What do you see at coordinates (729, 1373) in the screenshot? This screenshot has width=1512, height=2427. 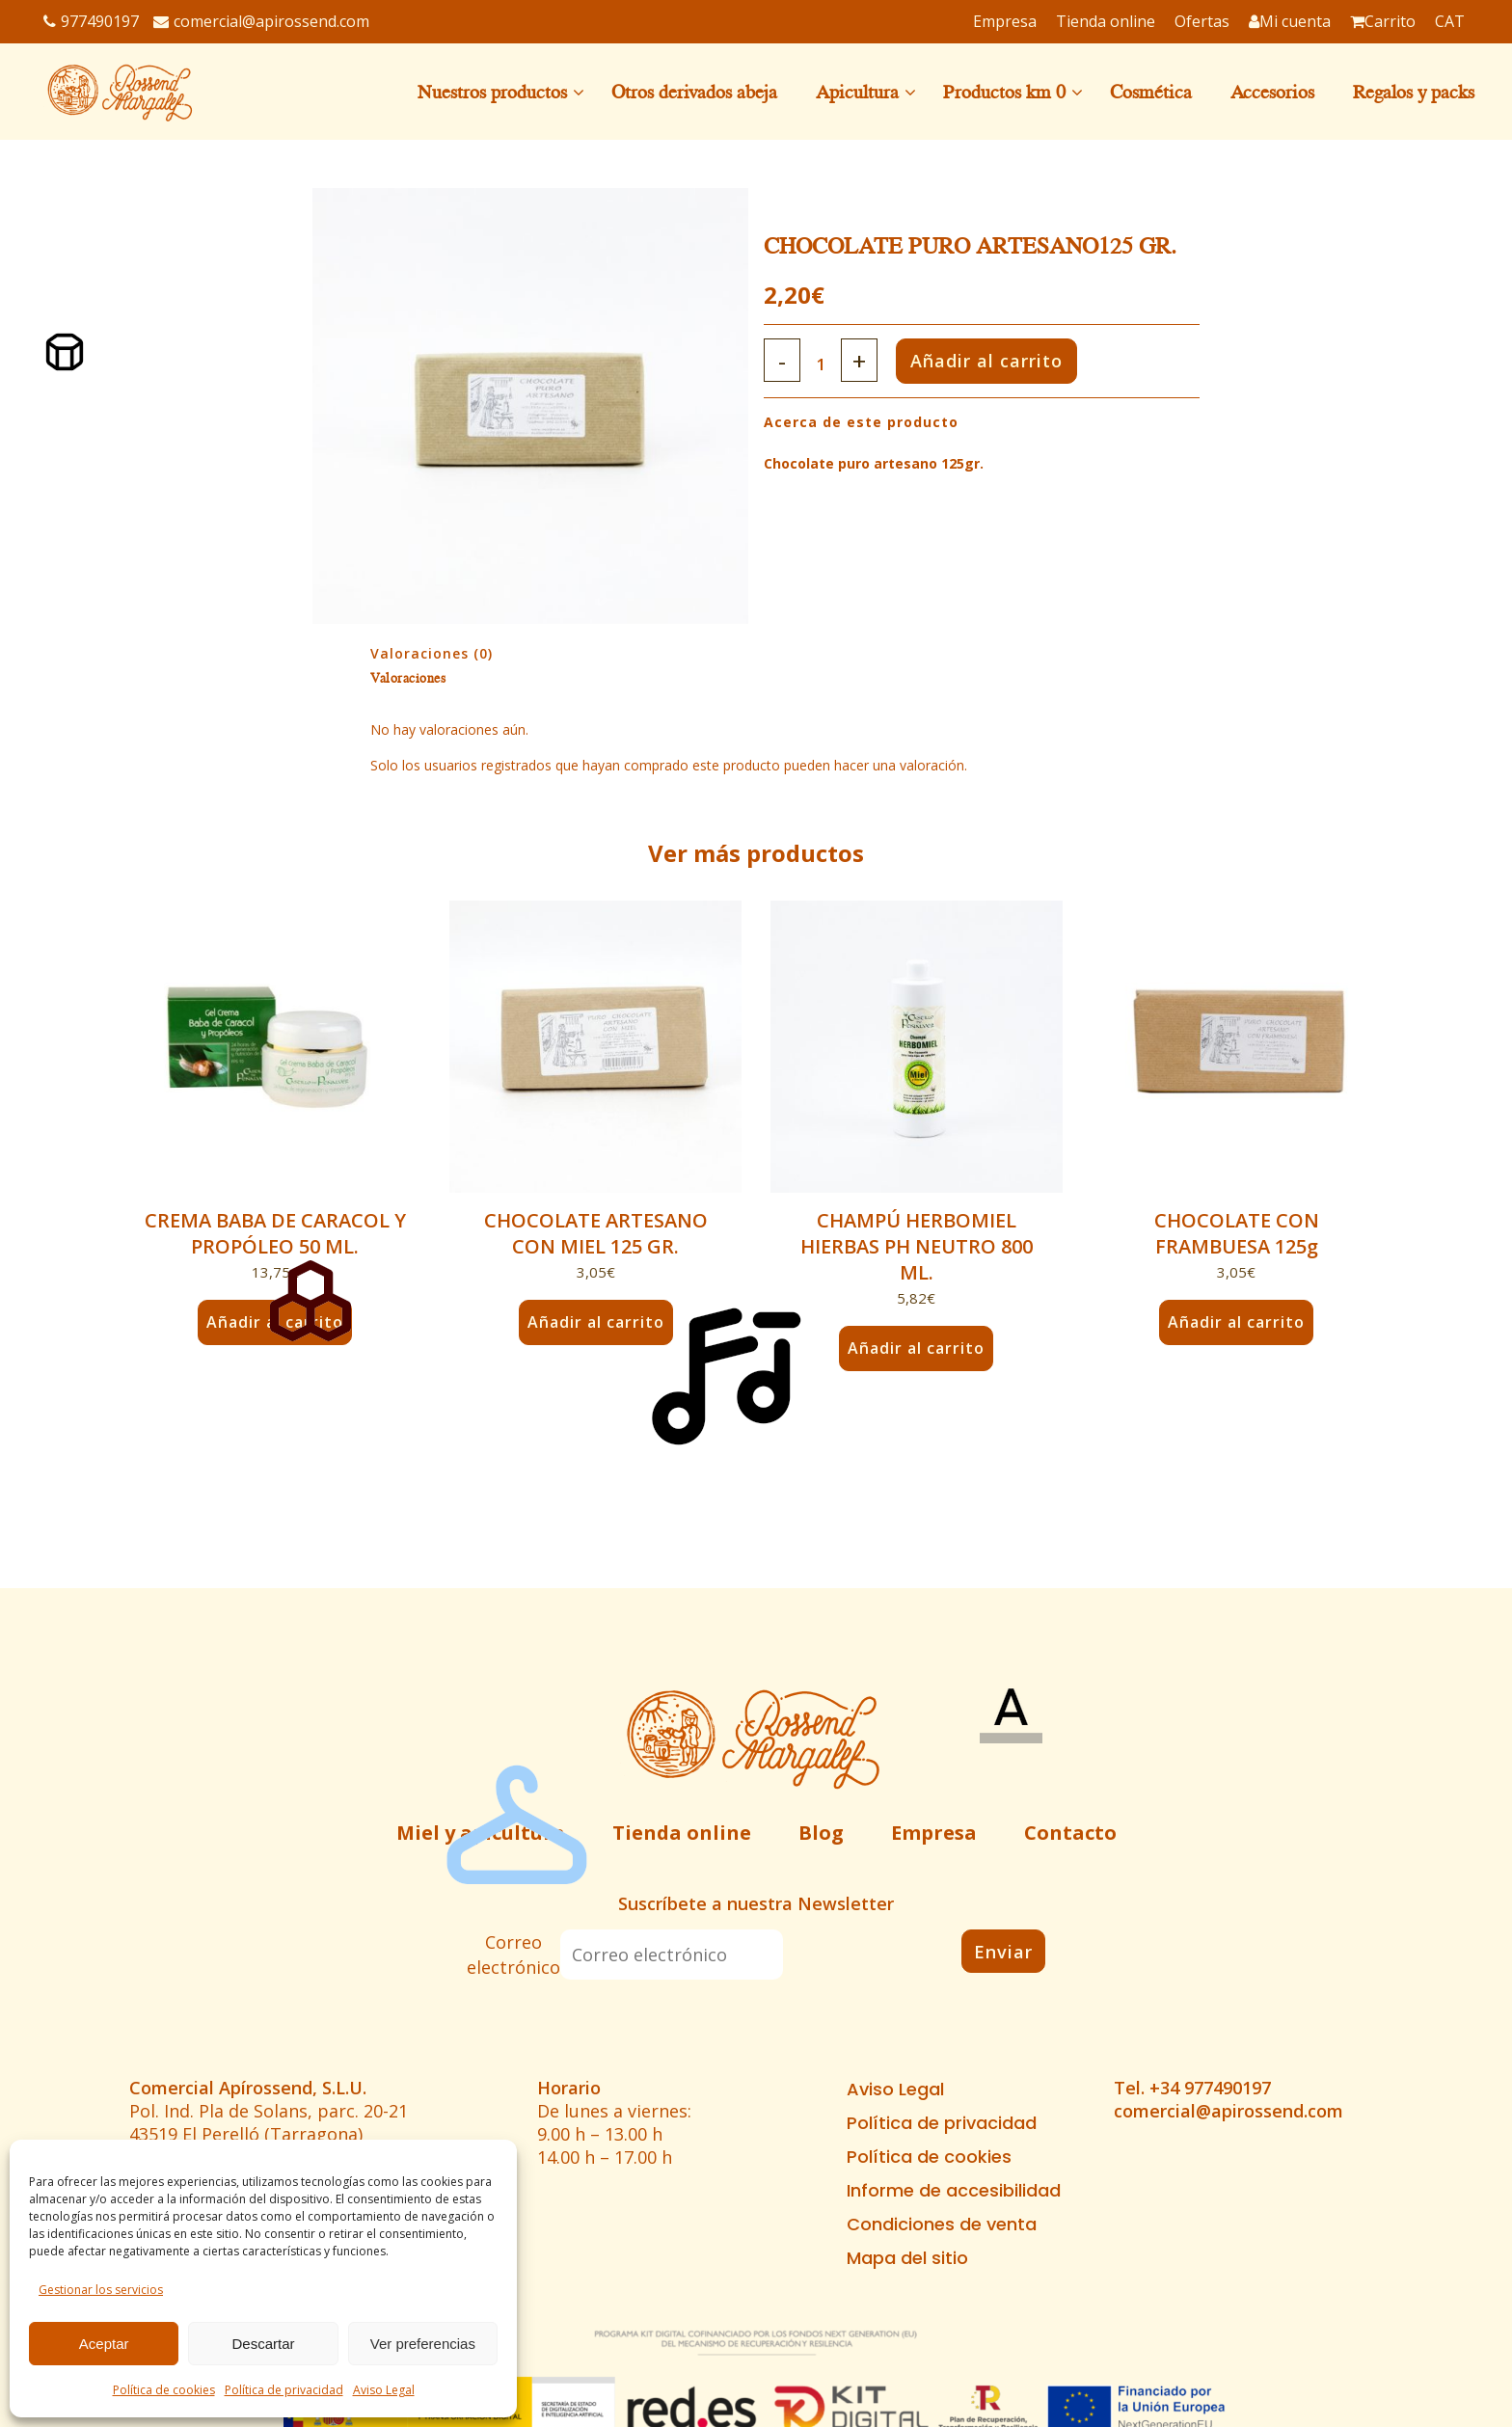 I see `remove a song from playlist` at bounding box center [729, 1373].